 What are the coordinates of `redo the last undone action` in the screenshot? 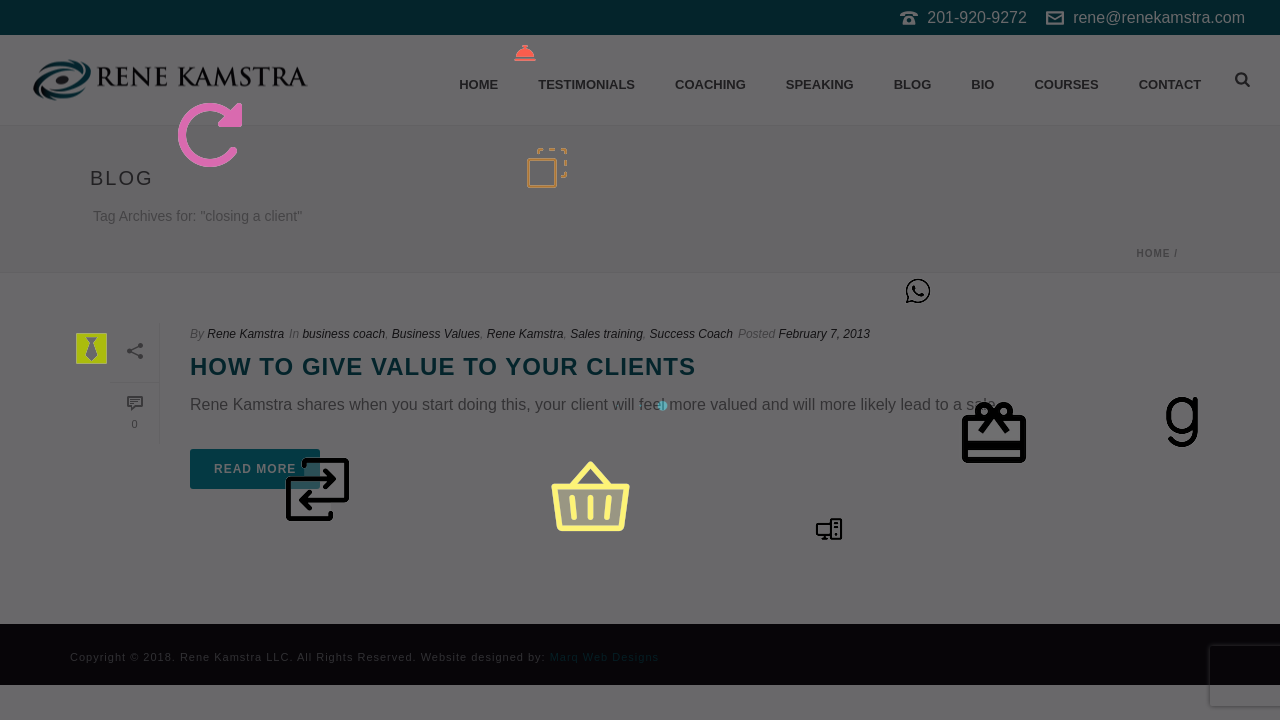 It's located at (210, 135).